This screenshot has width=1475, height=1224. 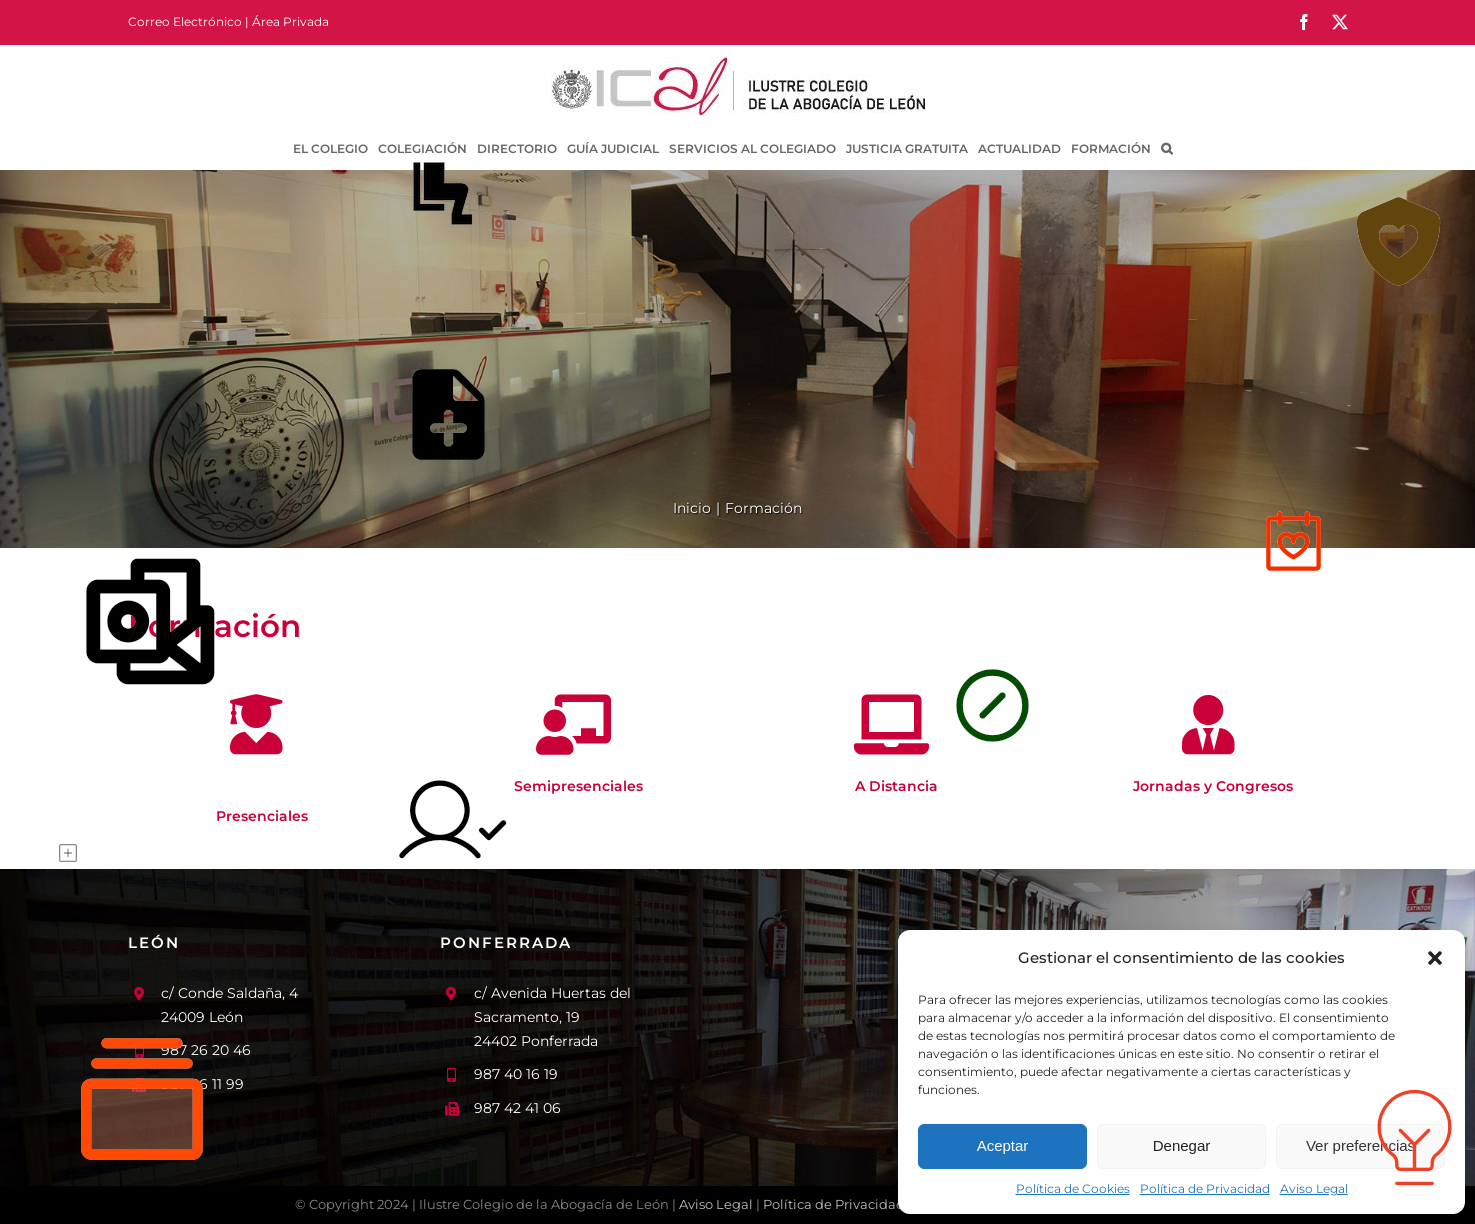 What do you see at coordinates (151, 621) in the screenshot?
I see `open Microsoft Outlook email` at bounding box center [151, 621].